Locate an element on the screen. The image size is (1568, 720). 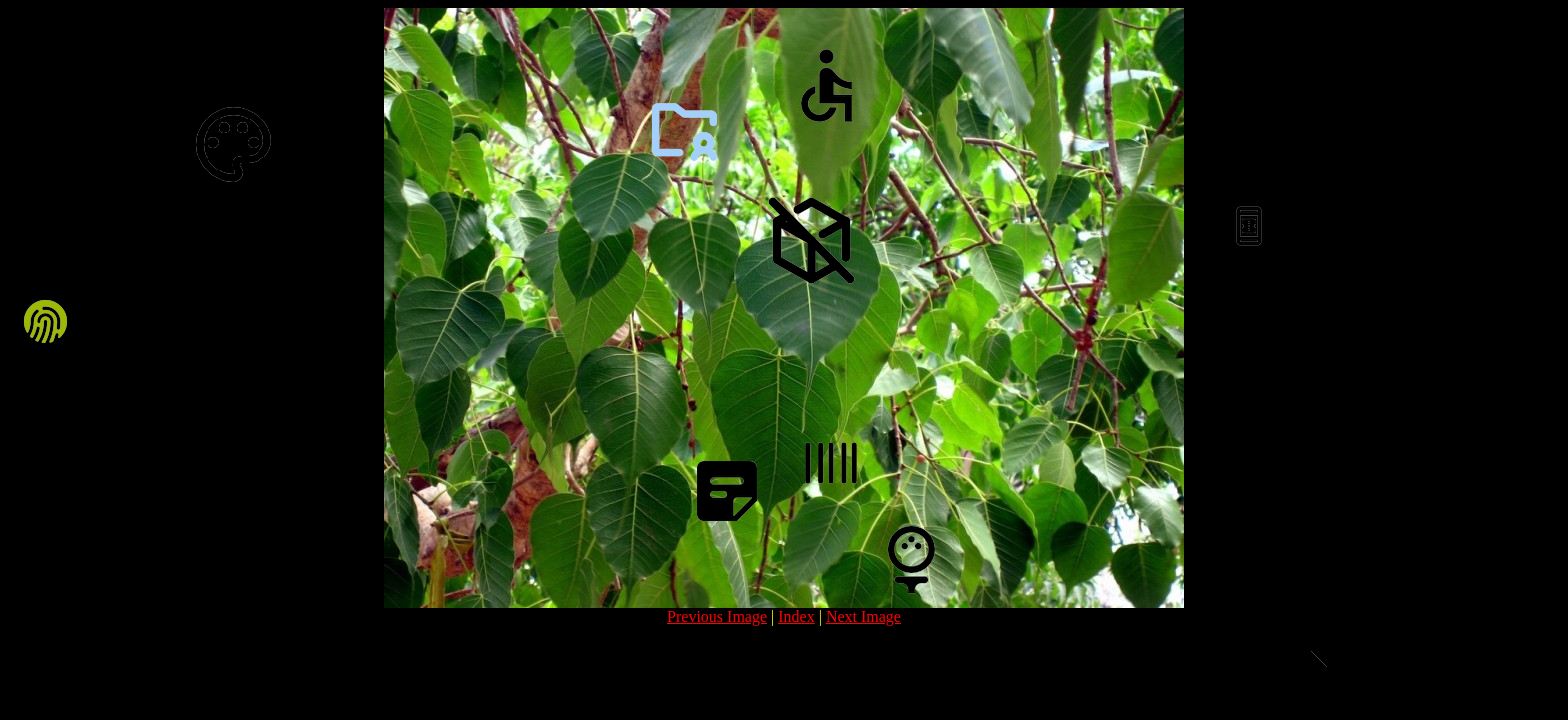
open comments section is located at coordinates (1286, 626).